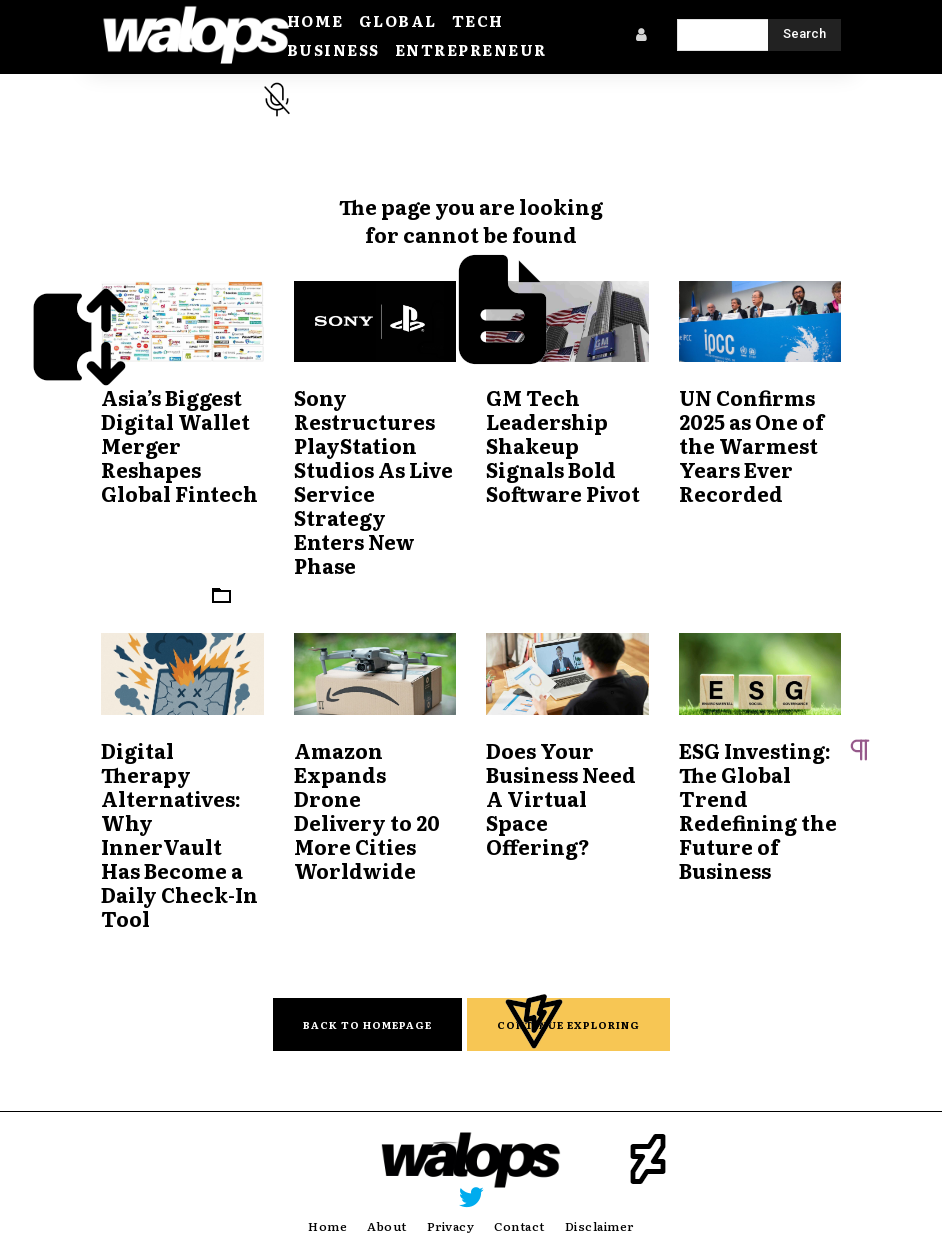 The height and width of the screenshot is (1243, 942). What do you see at coordinates (502, 309) in the screenshot?
I see `view file details or description` at bounding box center [502, 309].